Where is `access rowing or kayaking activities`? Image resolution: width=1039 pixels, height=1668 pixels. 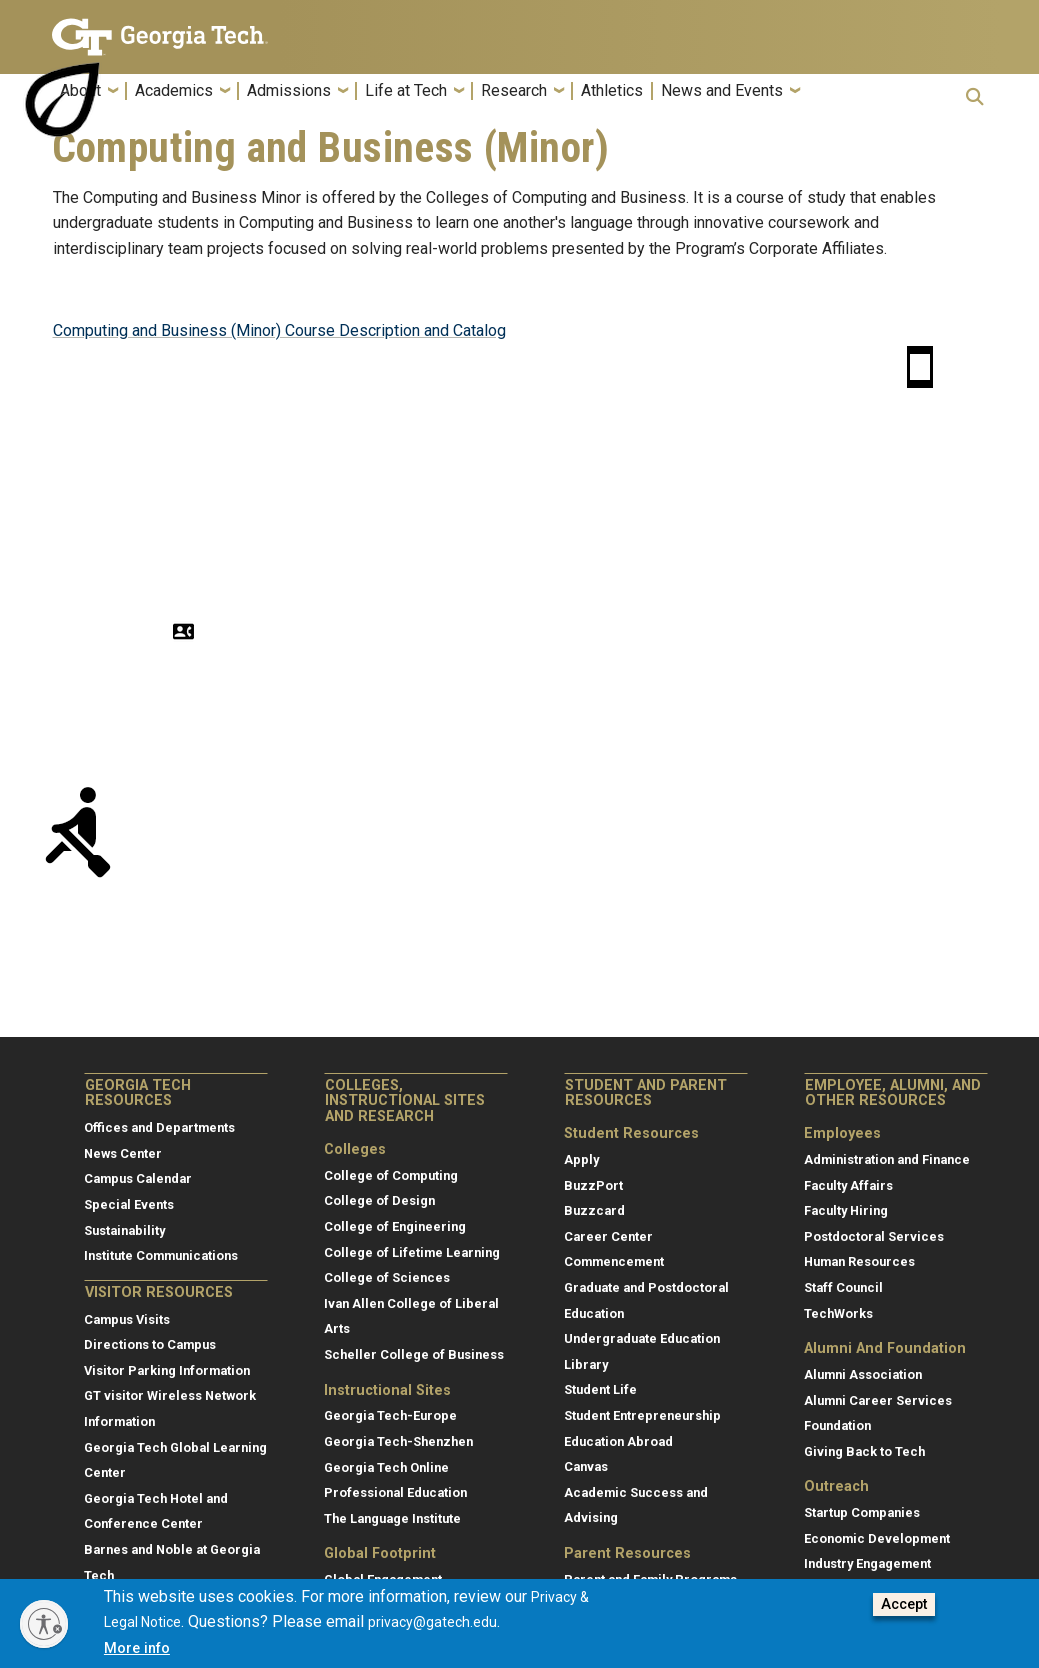
access rowing or kayaking activities is located at coordinates (76, 831).